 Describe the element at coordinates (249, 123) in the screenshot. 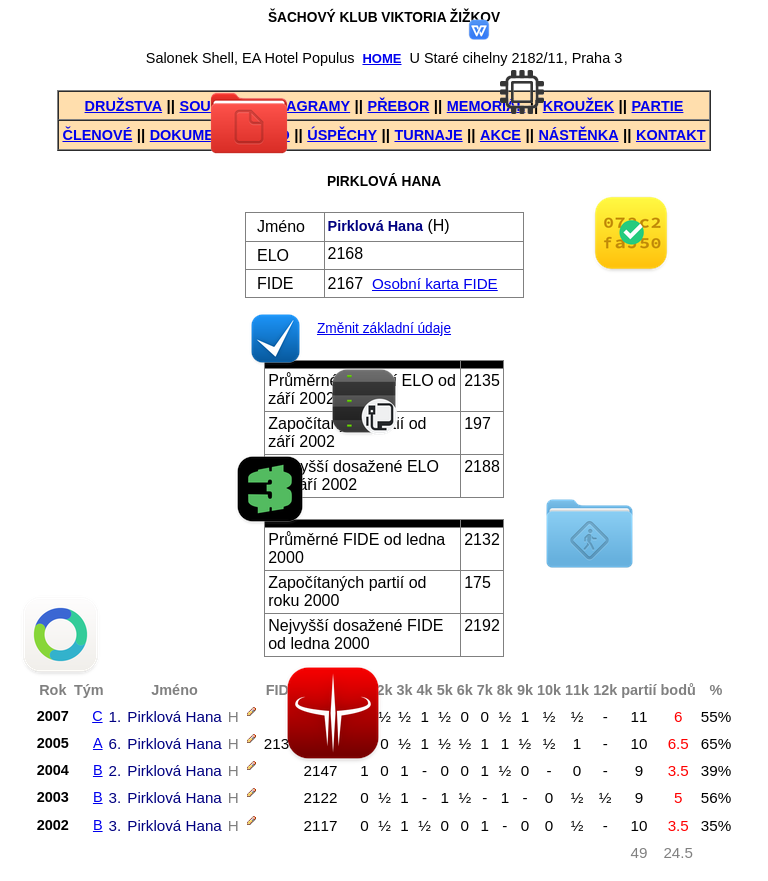

I see `open your documents folder` at that location.